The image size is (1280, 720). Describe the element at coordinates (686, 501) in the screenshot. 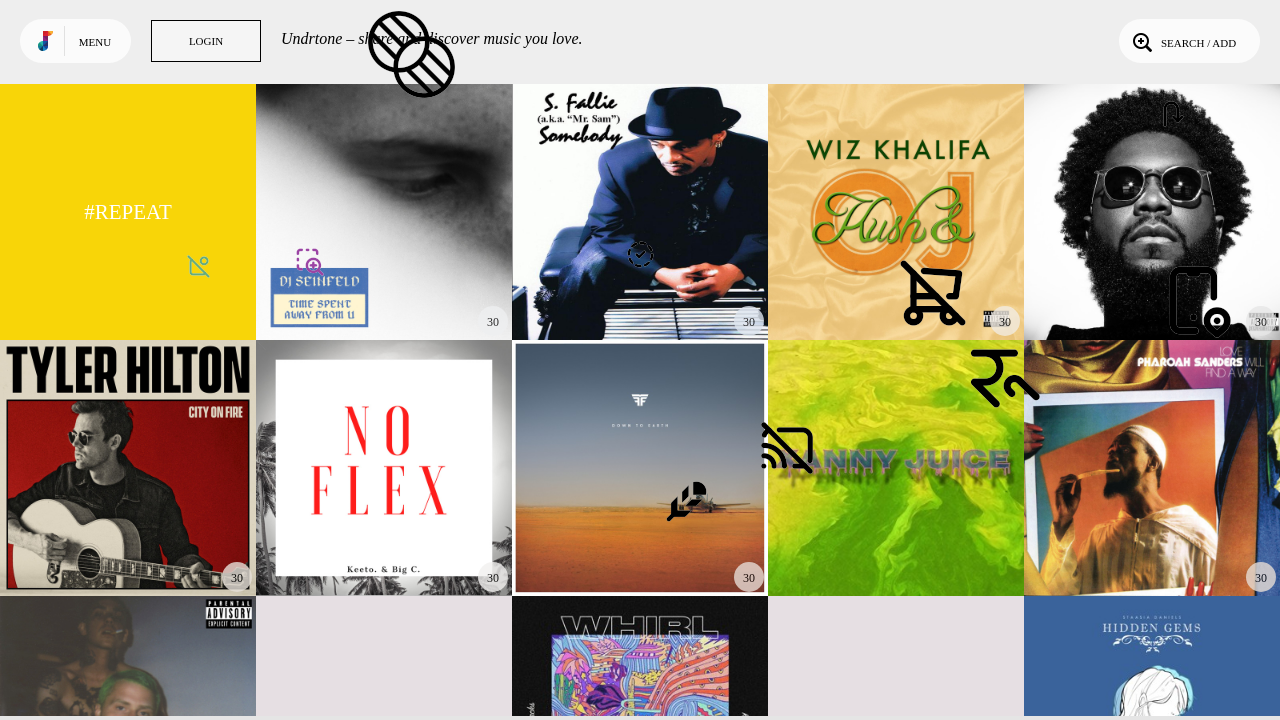

I see `compose a new post or message` at that location.